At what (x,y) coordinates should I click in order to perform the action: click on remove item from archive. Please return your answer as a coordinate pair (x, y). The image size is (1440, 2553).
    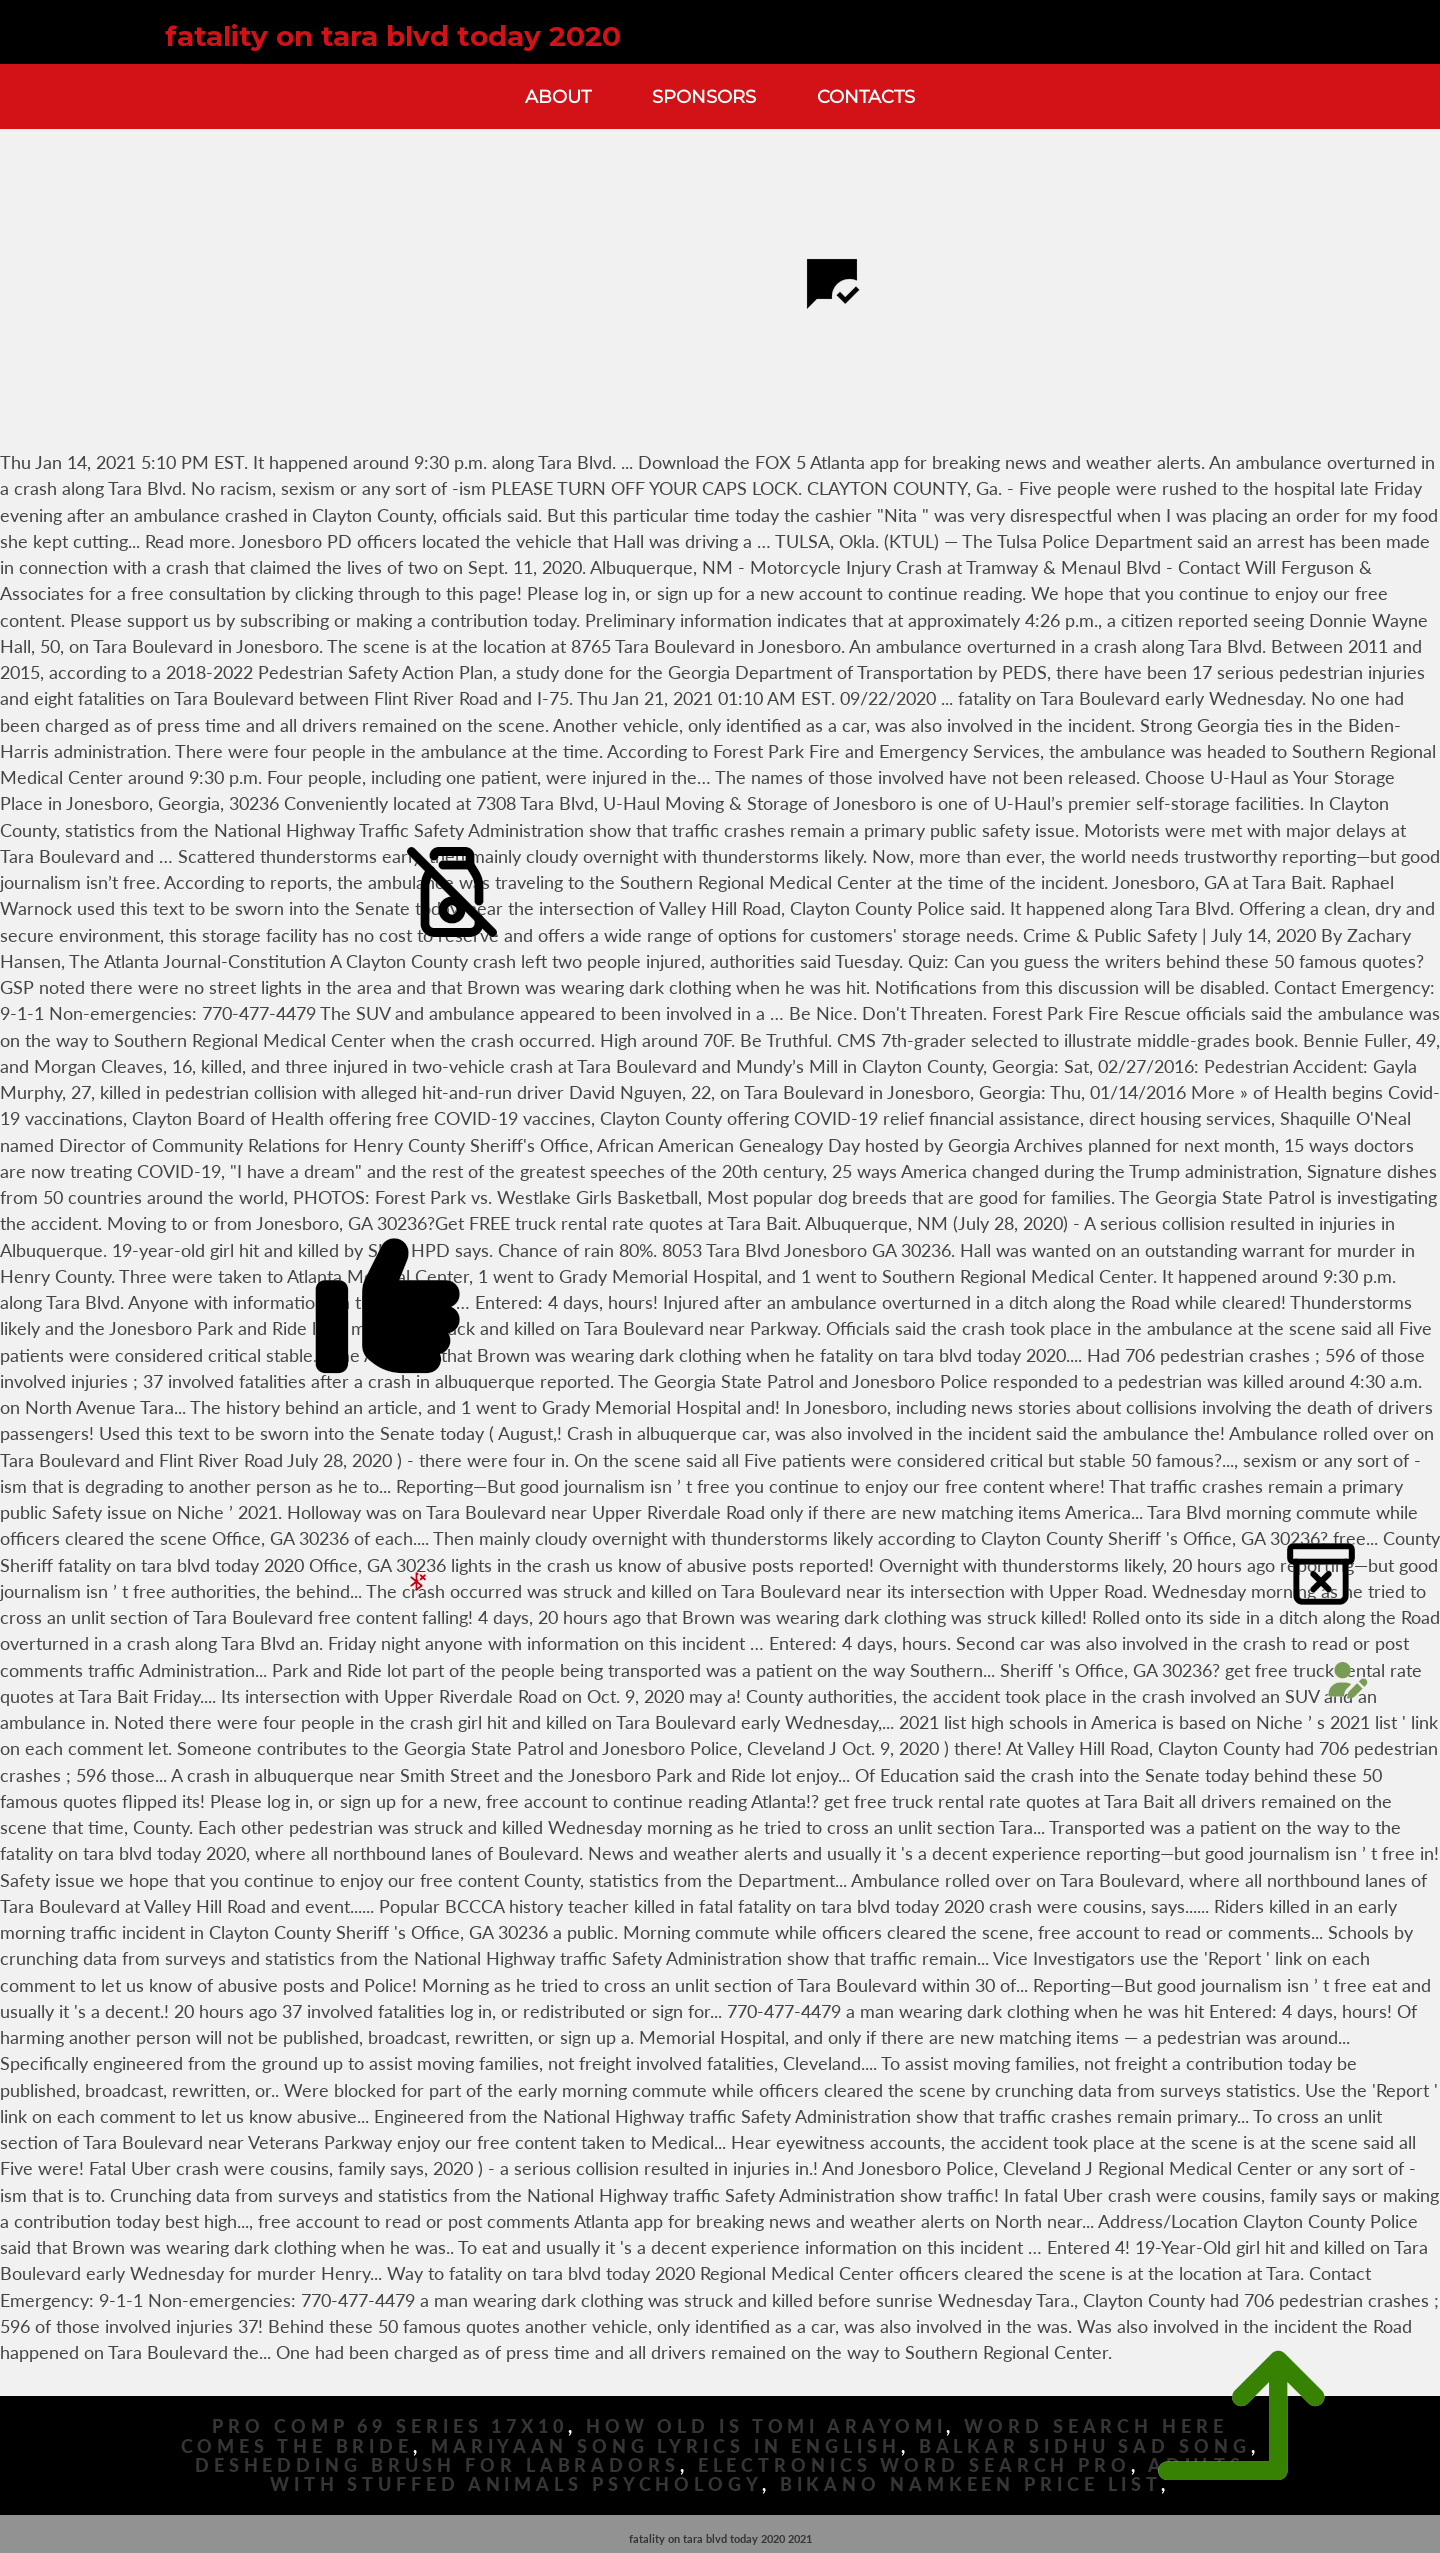
    Looking at the image, I should click on (1321, 1574).